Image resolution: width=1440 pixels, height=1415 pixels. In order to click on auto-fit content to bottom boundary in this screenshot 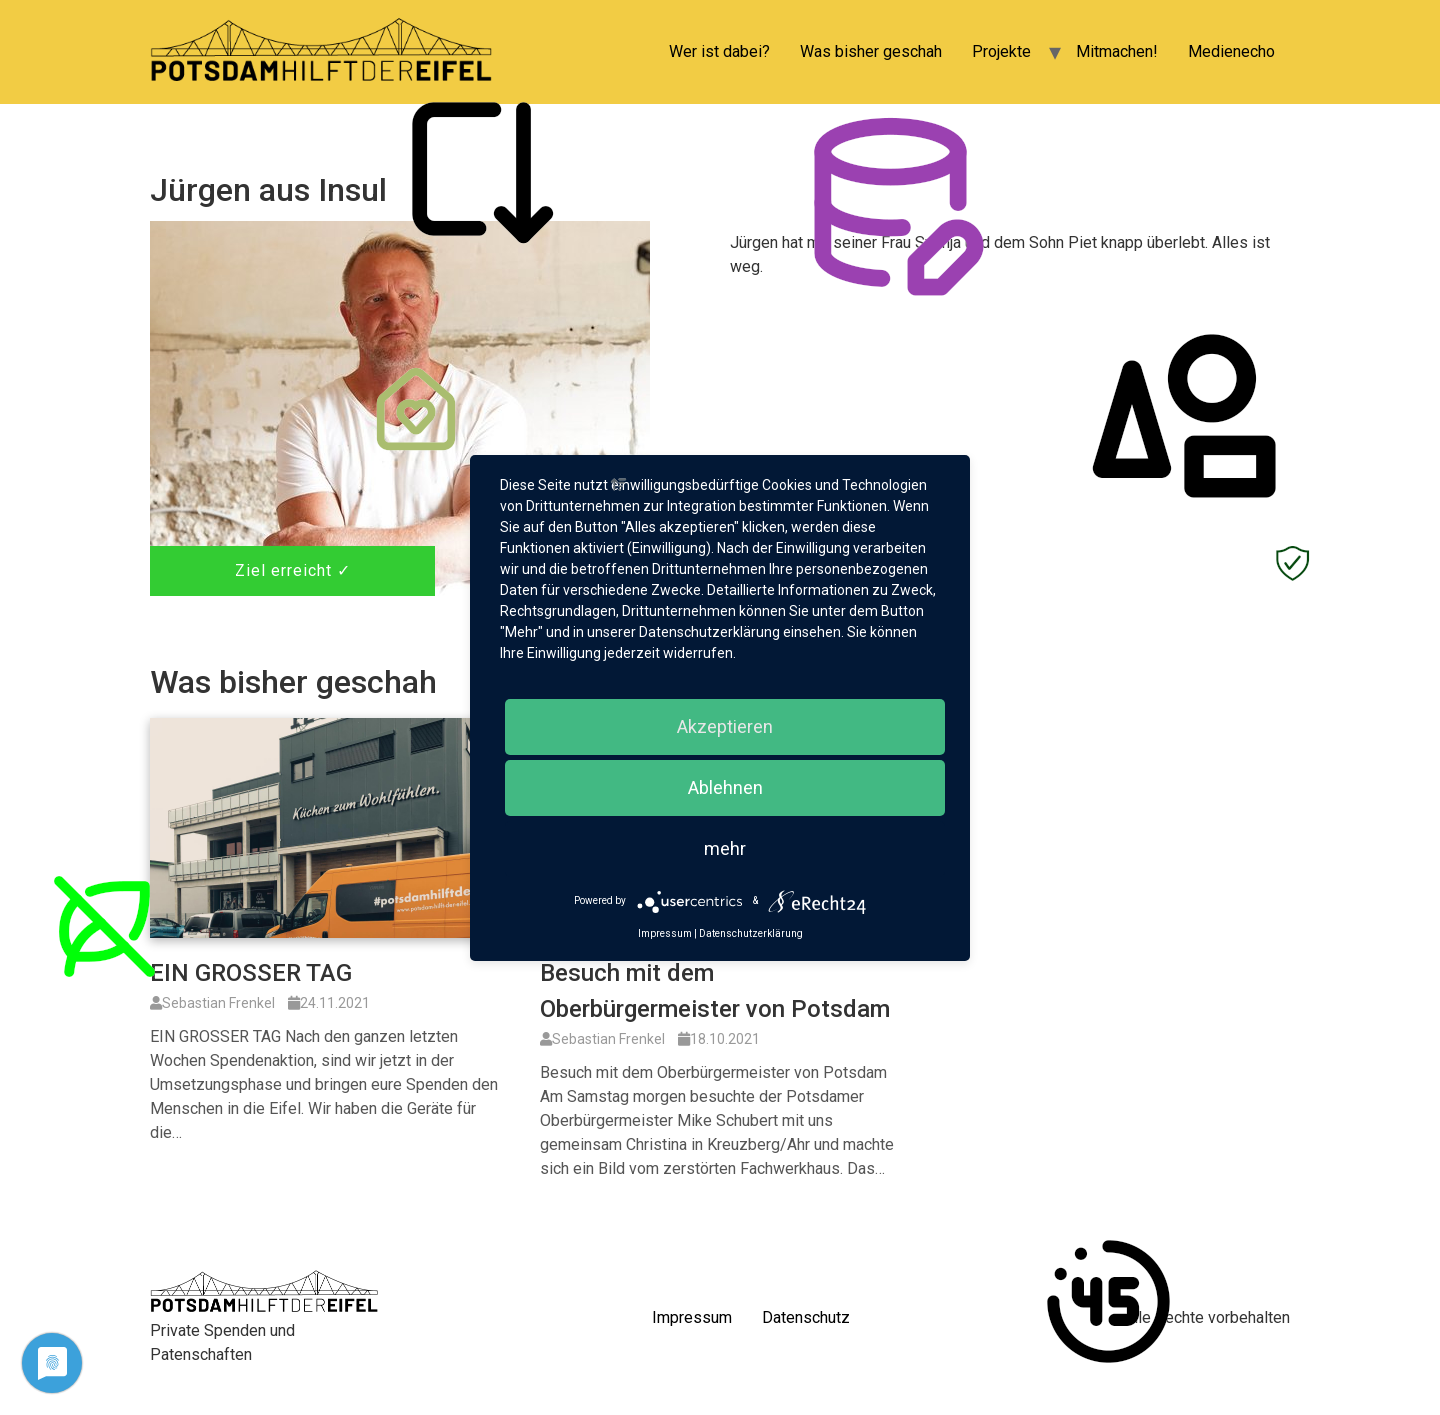, I will do `click(479, 169)`.